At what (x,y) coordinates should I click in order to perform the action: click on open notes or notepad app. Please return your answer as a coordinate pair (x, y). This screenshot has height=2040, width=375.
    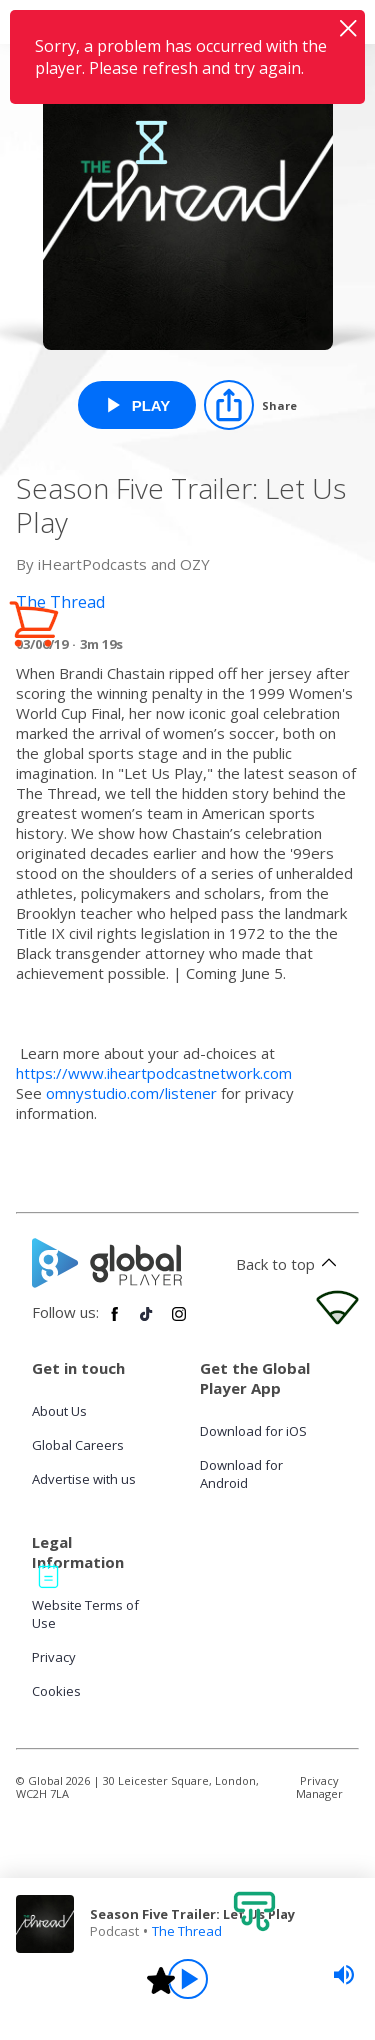
    Looking at the image, I should click on (48, 1576).